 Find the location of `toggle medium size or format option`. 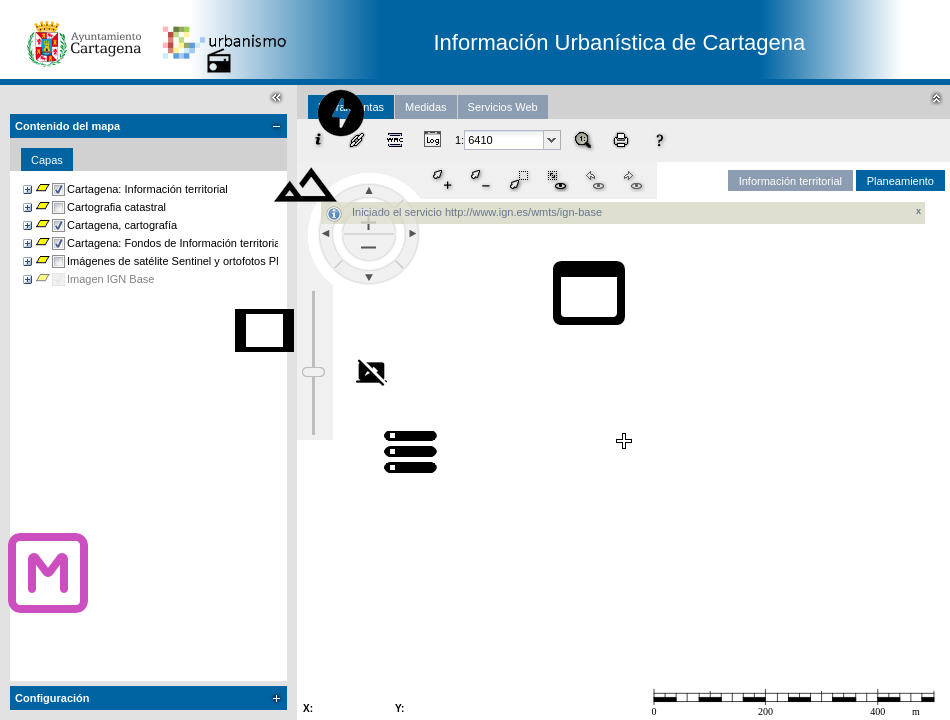

toggle medium size or format option is located at coordinates (48, 573).